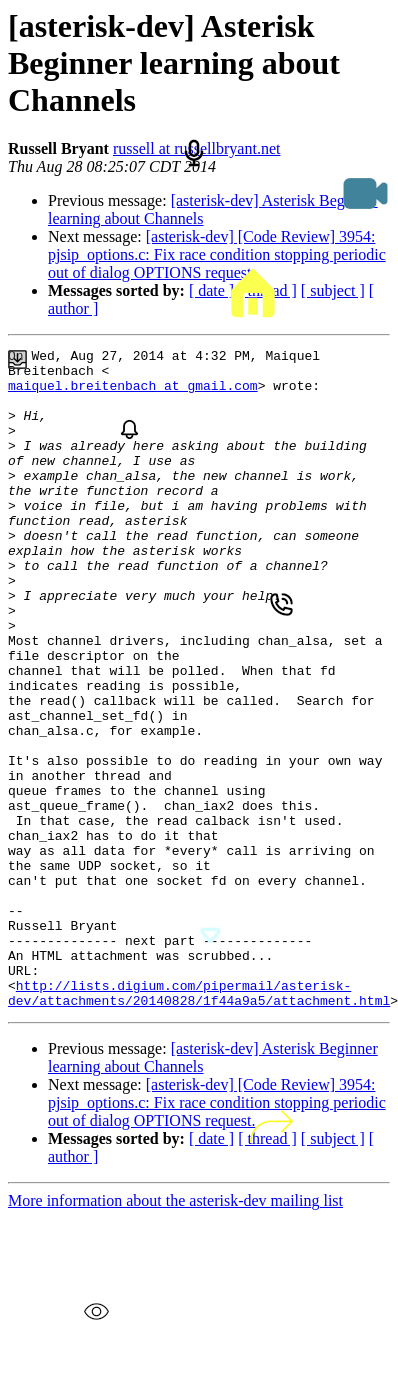 The image size is (398, 1386). Describe the element at coordinates (271, 1126) in the screenshot. I see `share or forward content` at that location.